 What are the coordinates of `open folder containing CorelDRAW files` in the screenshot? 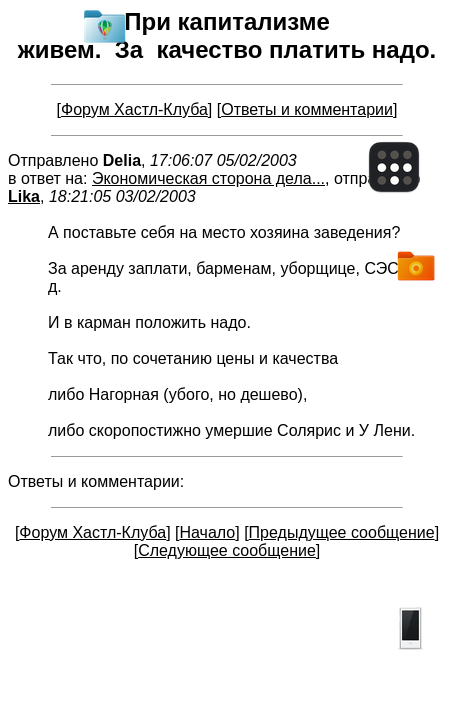 It's located at (104, 27).